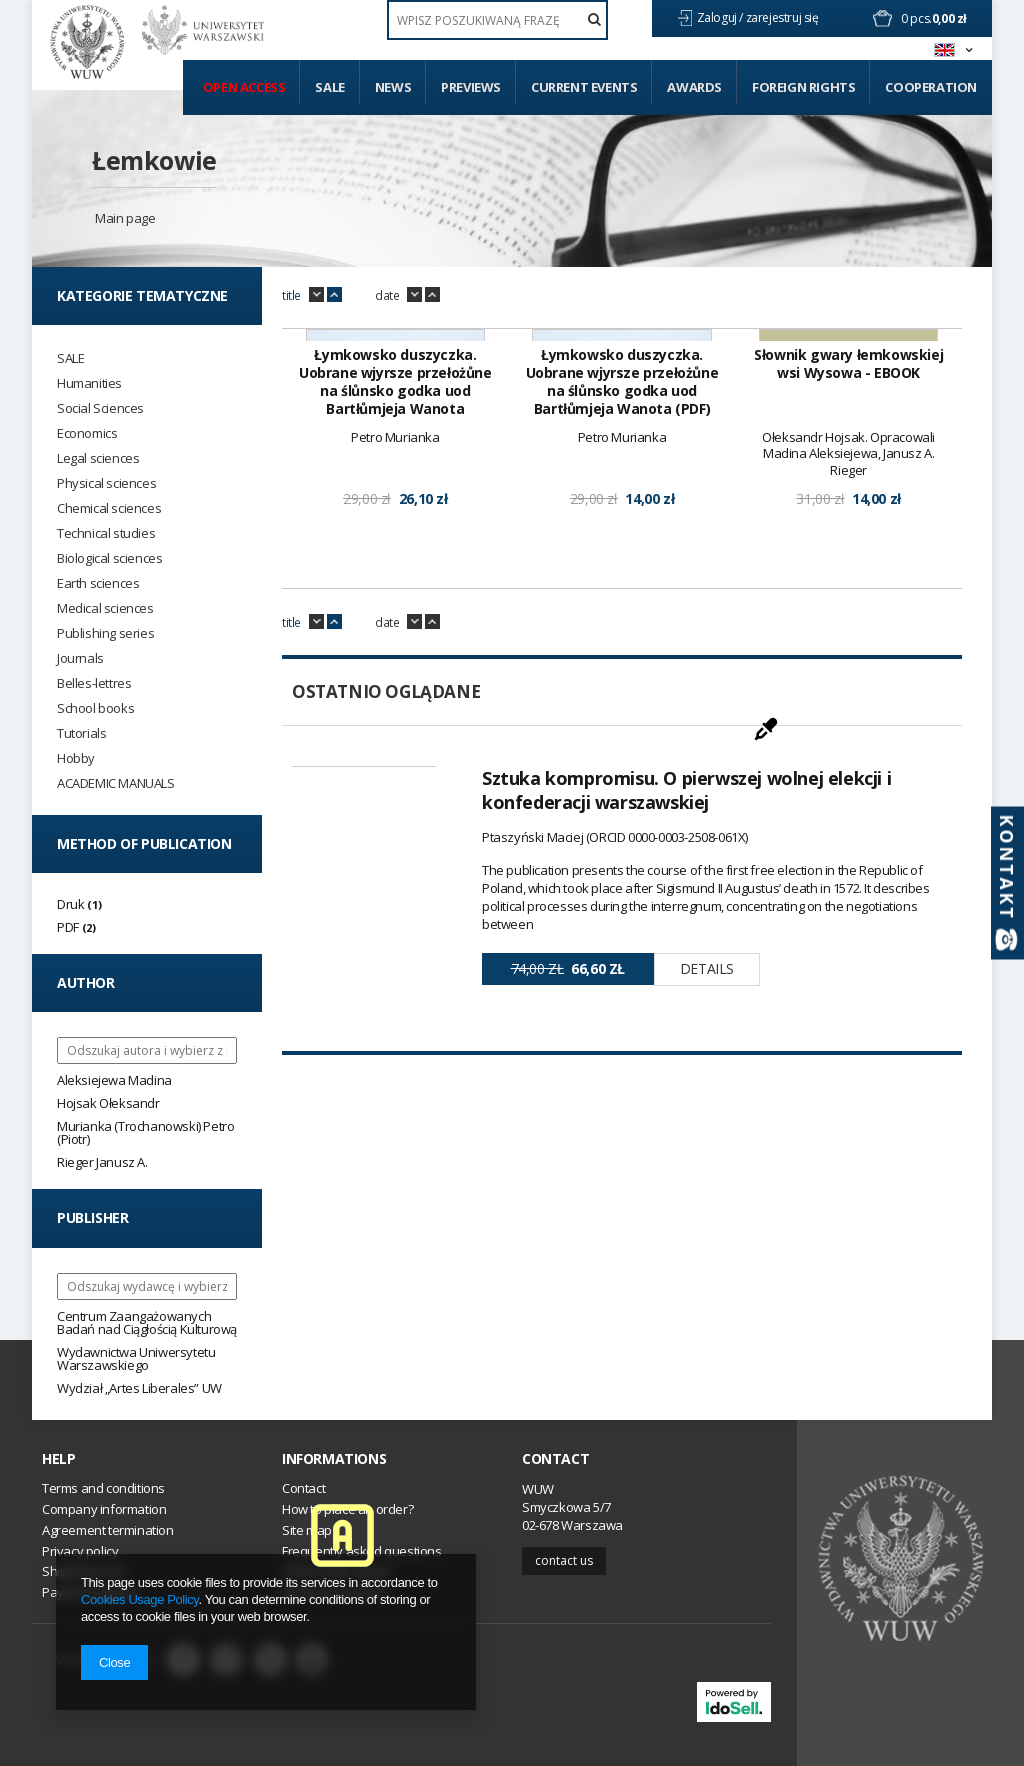 This screenshot has height=1766, width=1024. What do you see at coordinates (342, 1535) in the screenshot?
I see `select text formatting option A` at bounding box center [342, 1535].